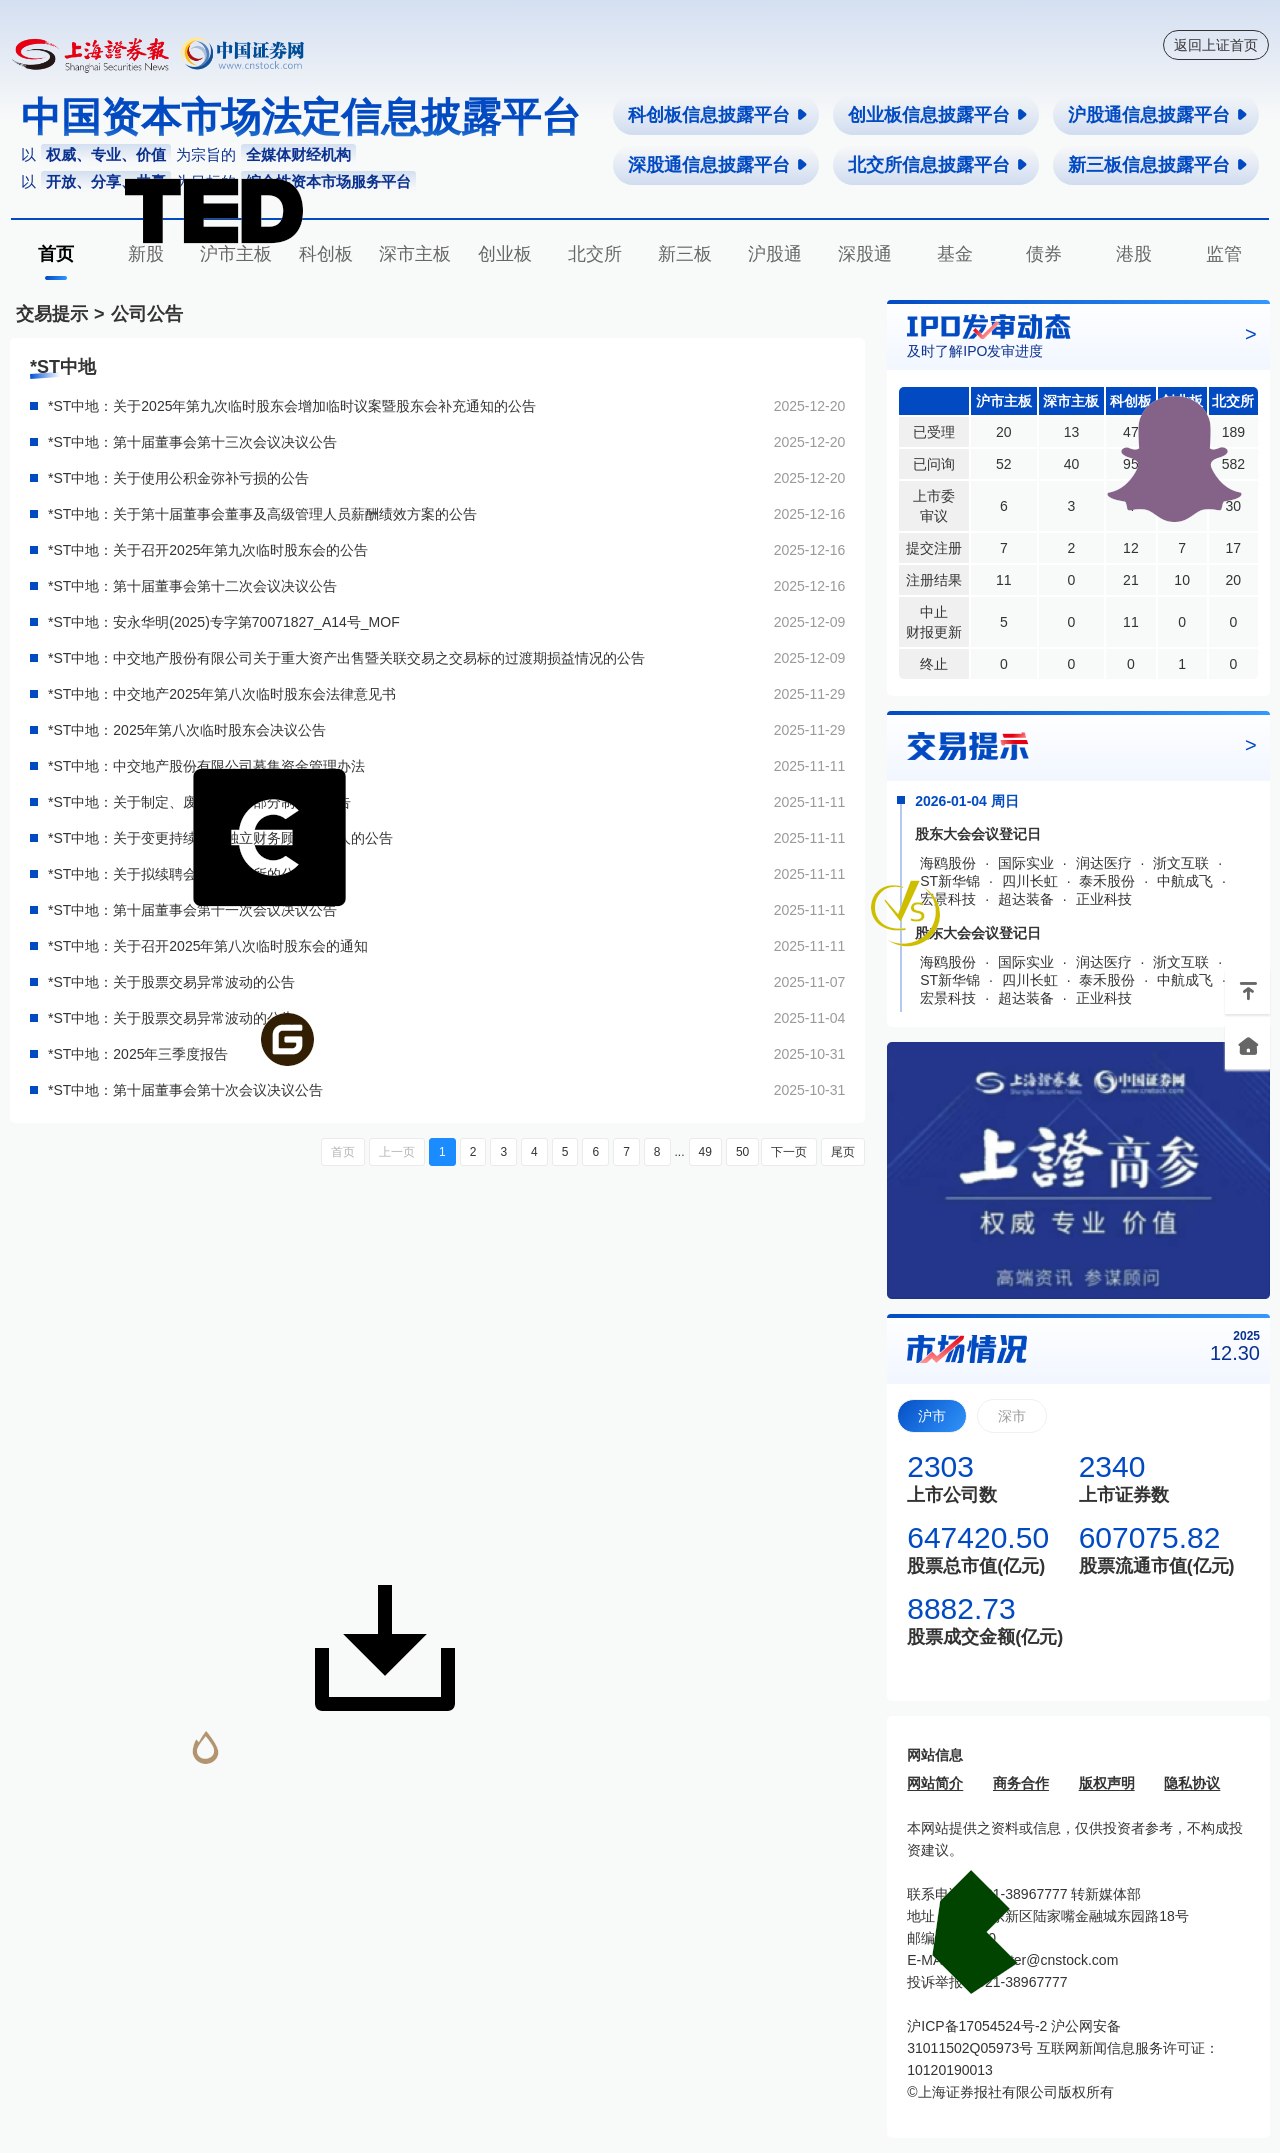 The width and height of the screenshot is (1280, 2153). I want to click on open the TED app, so click(214, 211).